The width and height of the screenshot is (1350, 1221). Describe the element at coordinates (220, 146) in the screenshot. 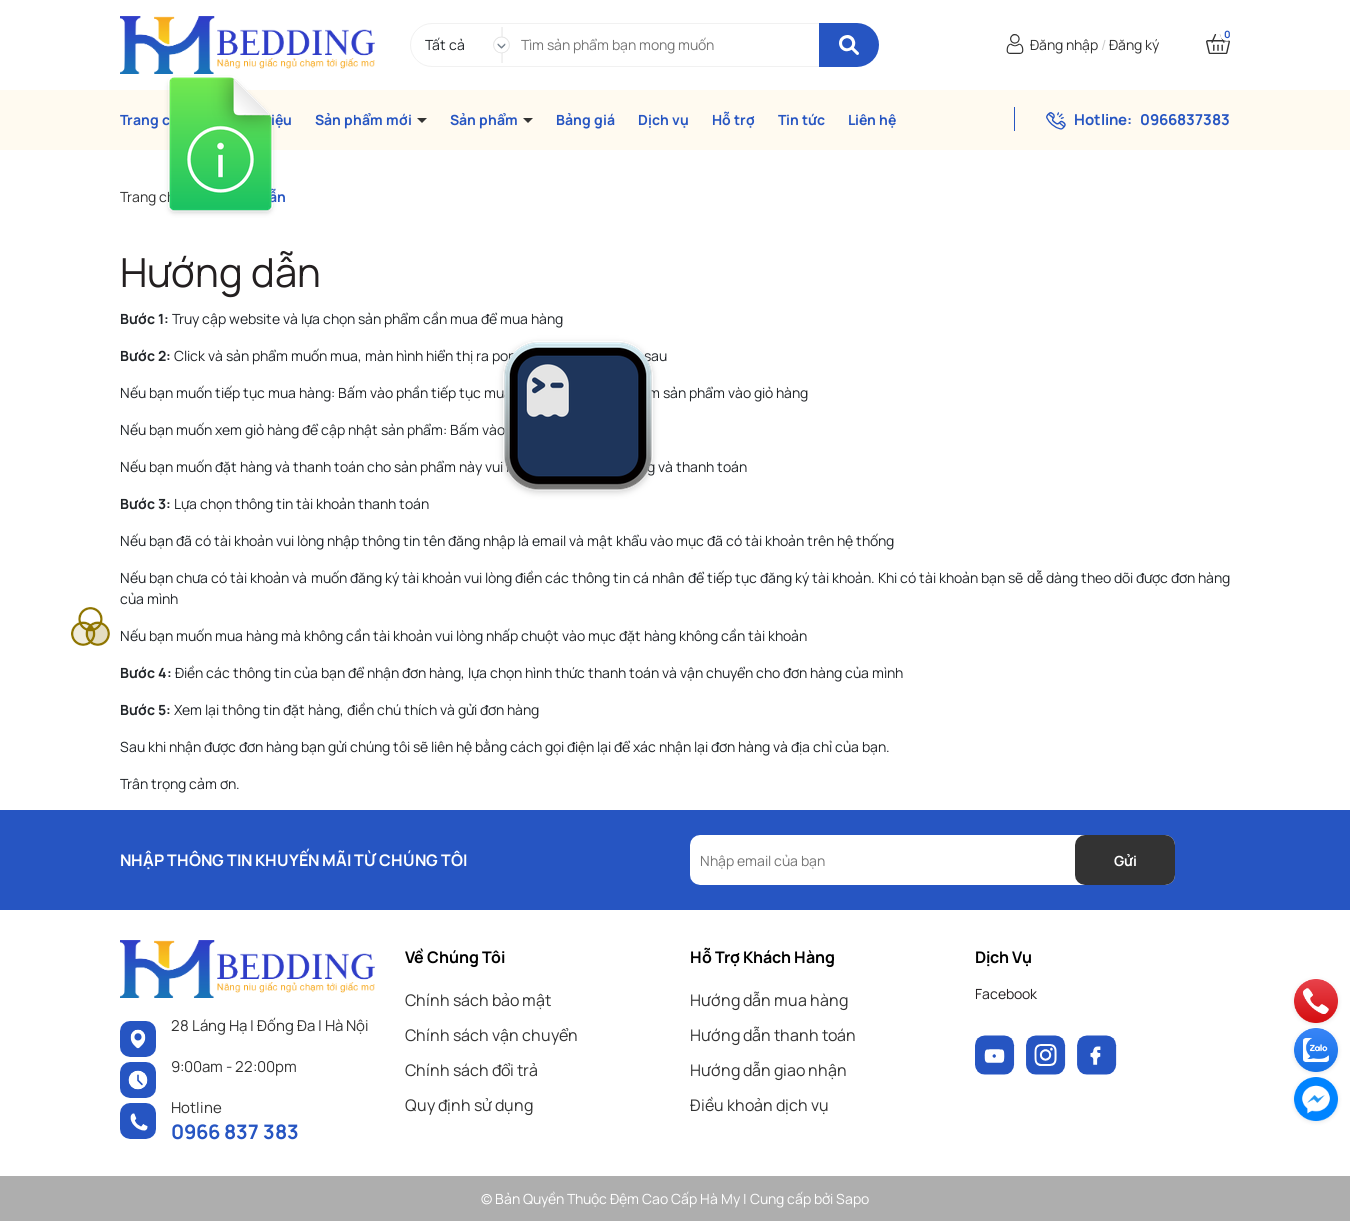

I see `a compiled html help file (.chm)` at that location.